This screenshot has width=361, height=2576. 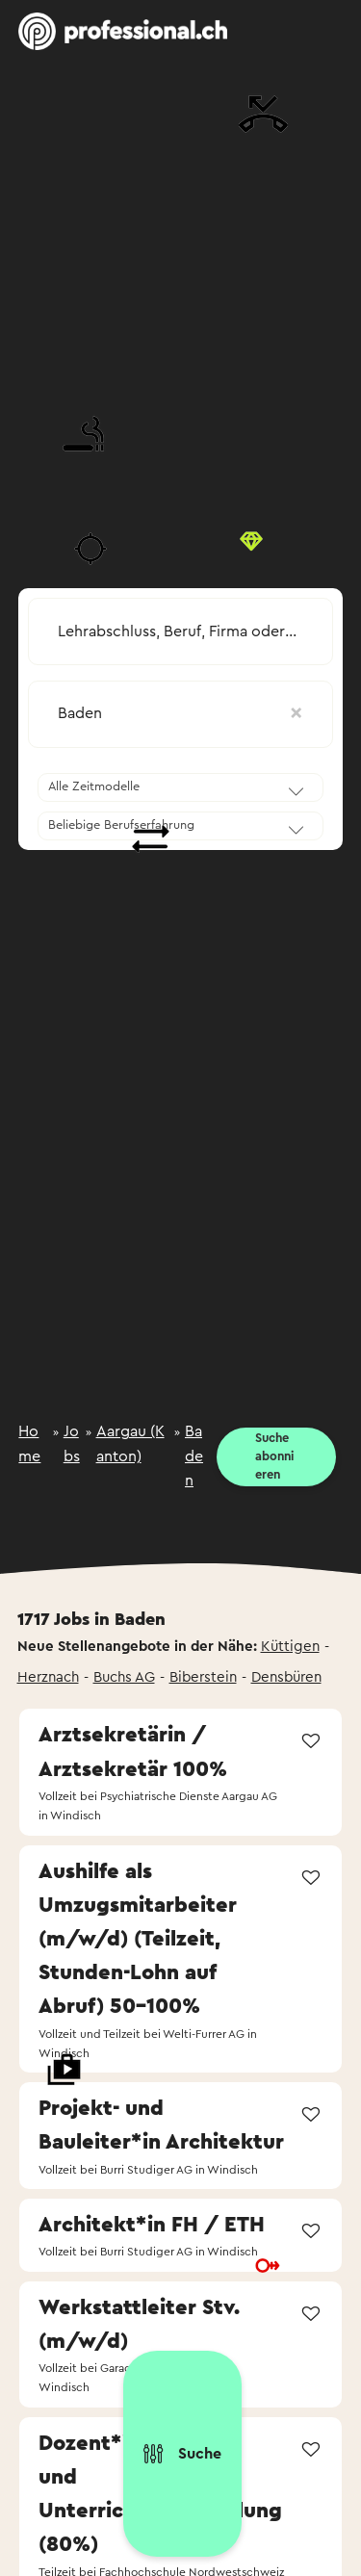 I want to click on indicates a missed phone call, so click(x=263, y=114).